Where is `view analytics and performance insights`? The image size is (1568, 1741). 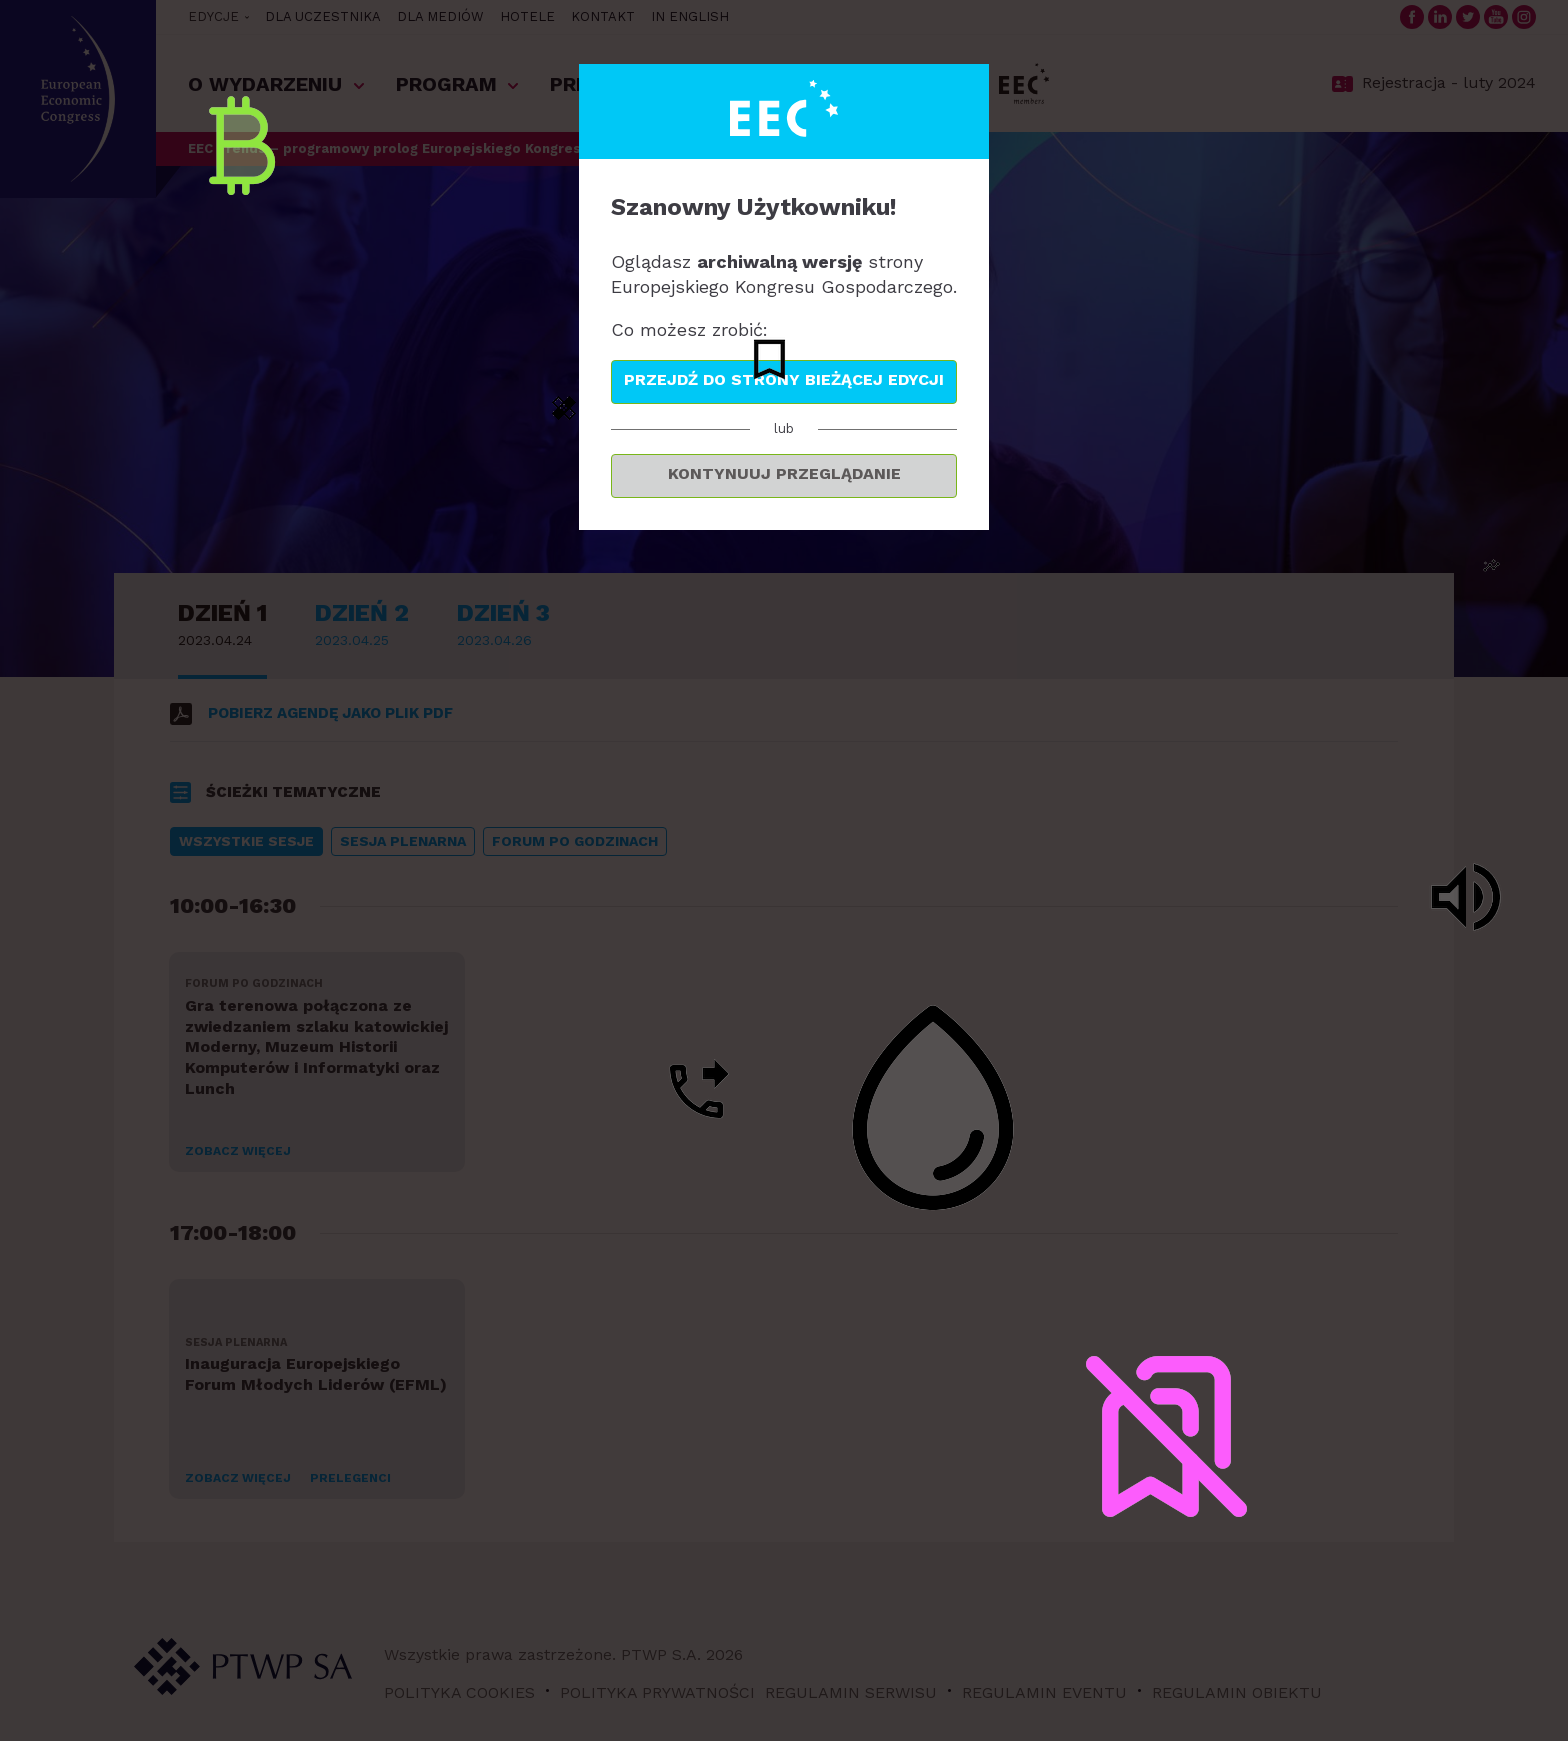 view analytics and performance insights is located at coordinates (1491, 565).